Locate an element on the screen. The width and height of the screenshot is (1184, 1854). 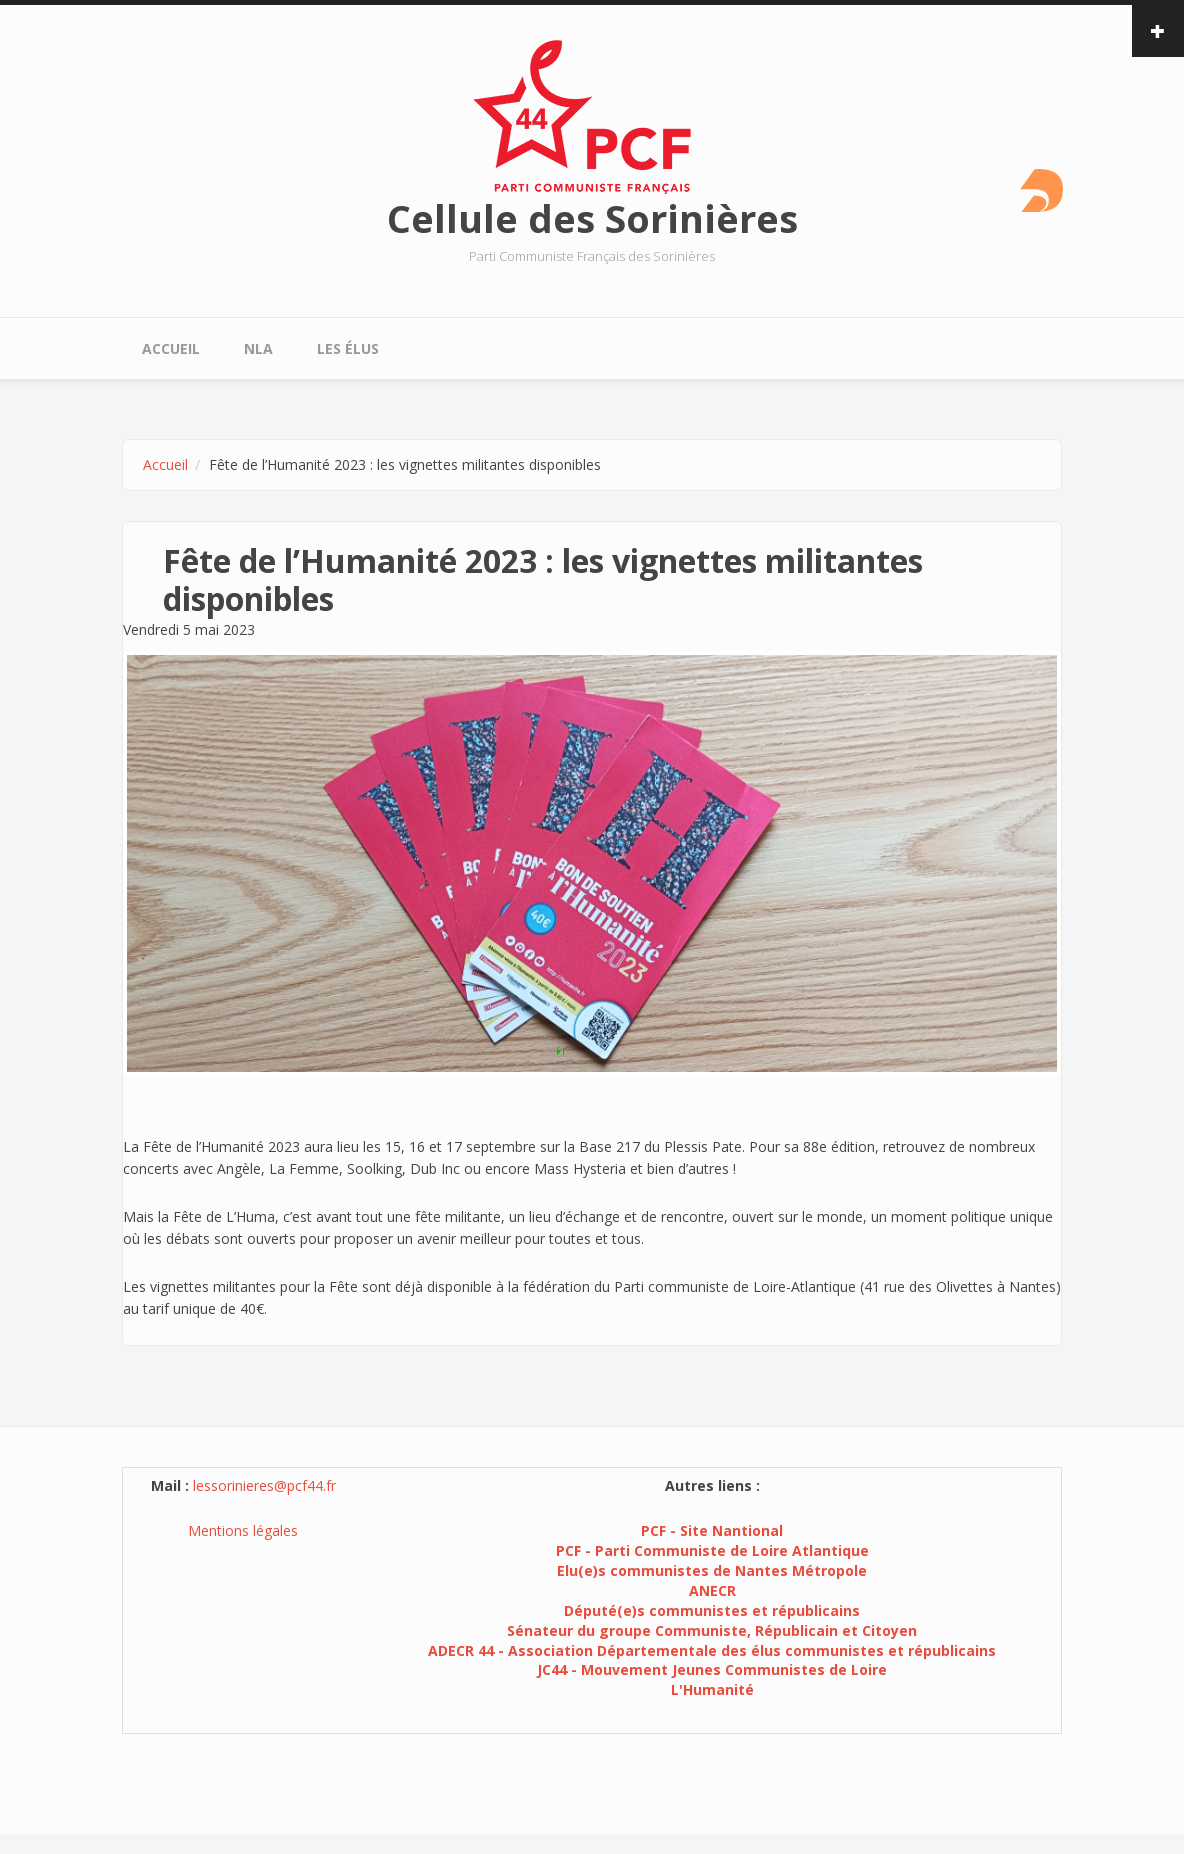
open deepnote collaborative notebook is located at coordinates (1041, 190).